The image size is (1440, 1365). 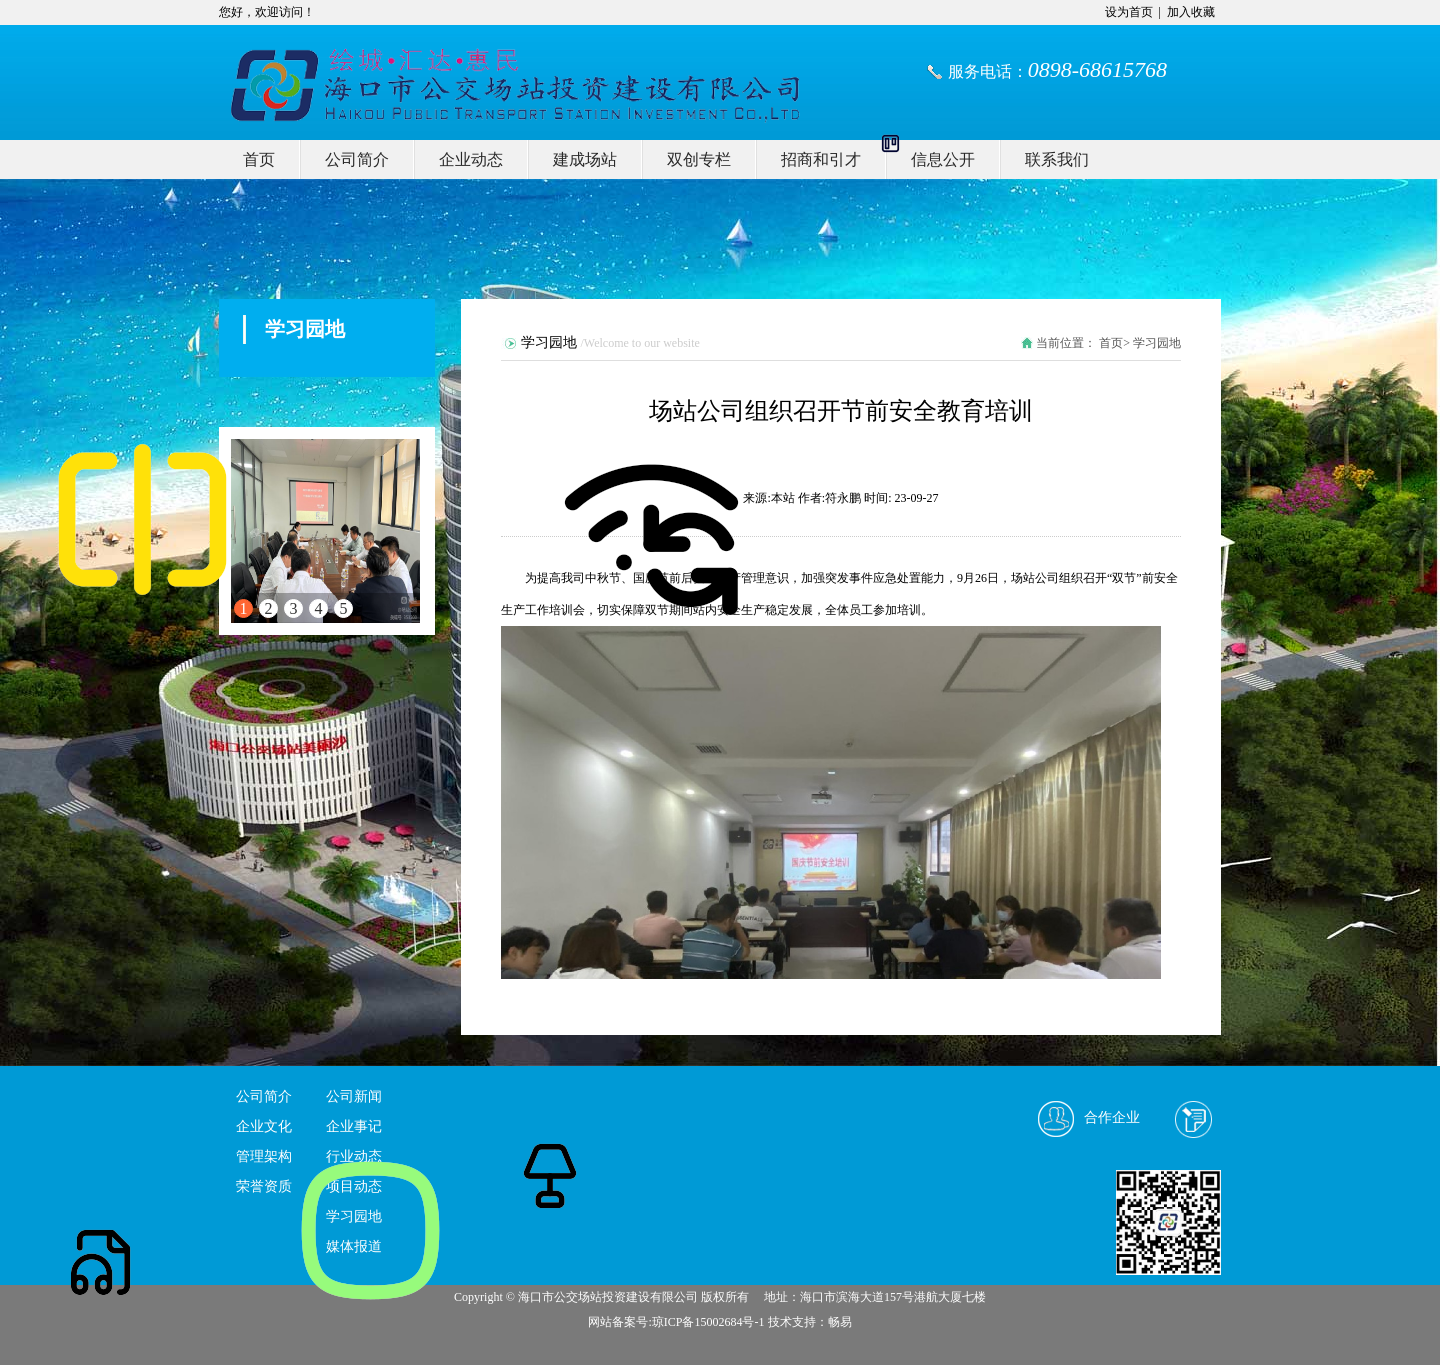 I want to click on open an audio file, so click(x=103, y=1262).